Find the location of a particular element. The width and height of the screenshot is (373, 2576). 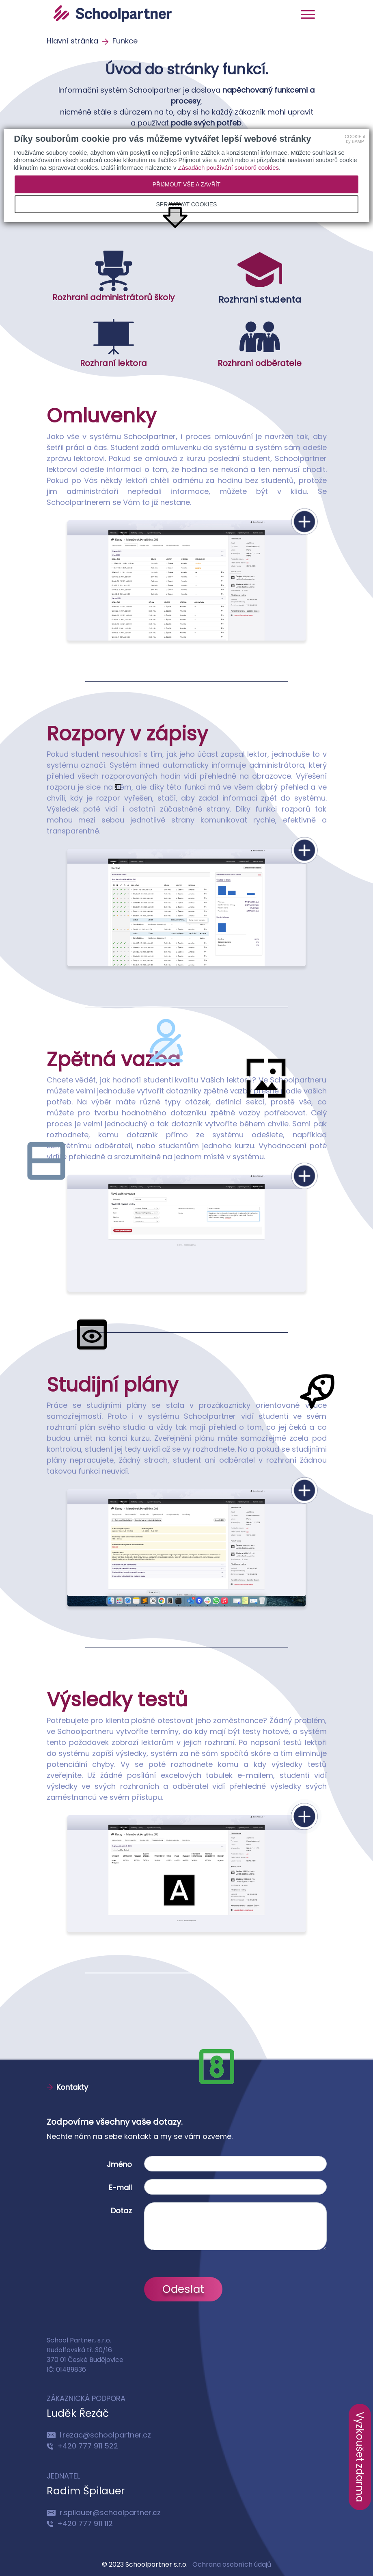

browse seafood or fish-related content is located at coordinates (319, 1390).